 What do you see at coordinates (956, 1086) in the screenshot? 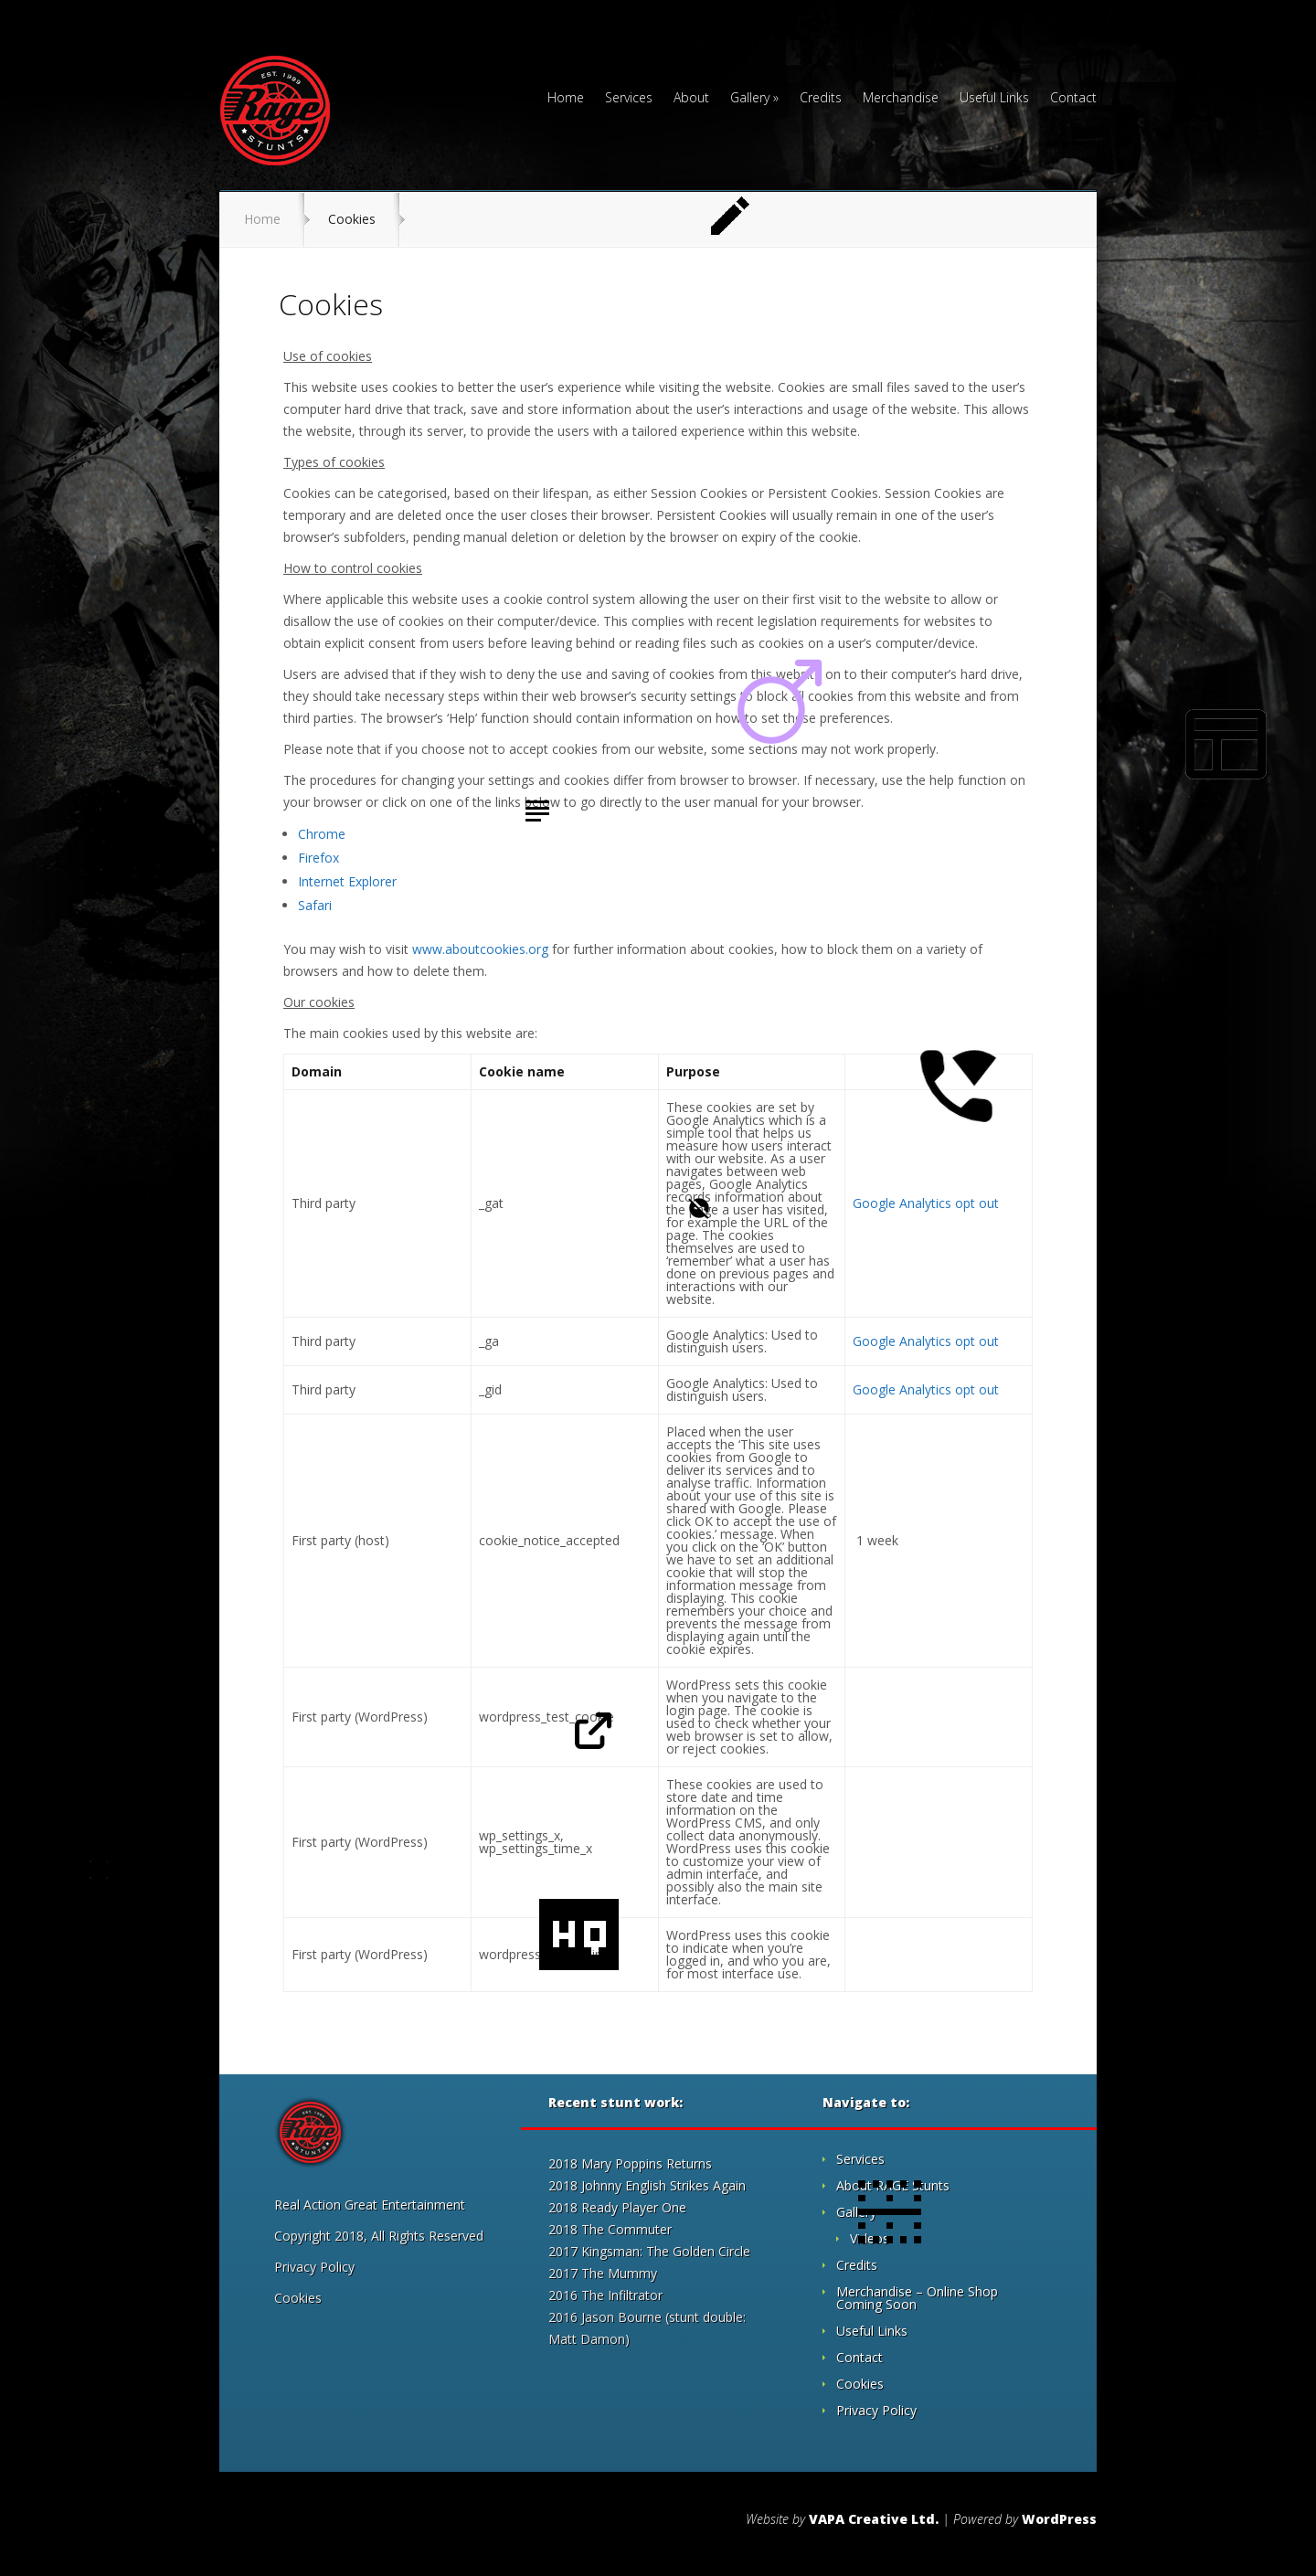
I see `enable wifi calling feature` at bounding box center [956, 1086].